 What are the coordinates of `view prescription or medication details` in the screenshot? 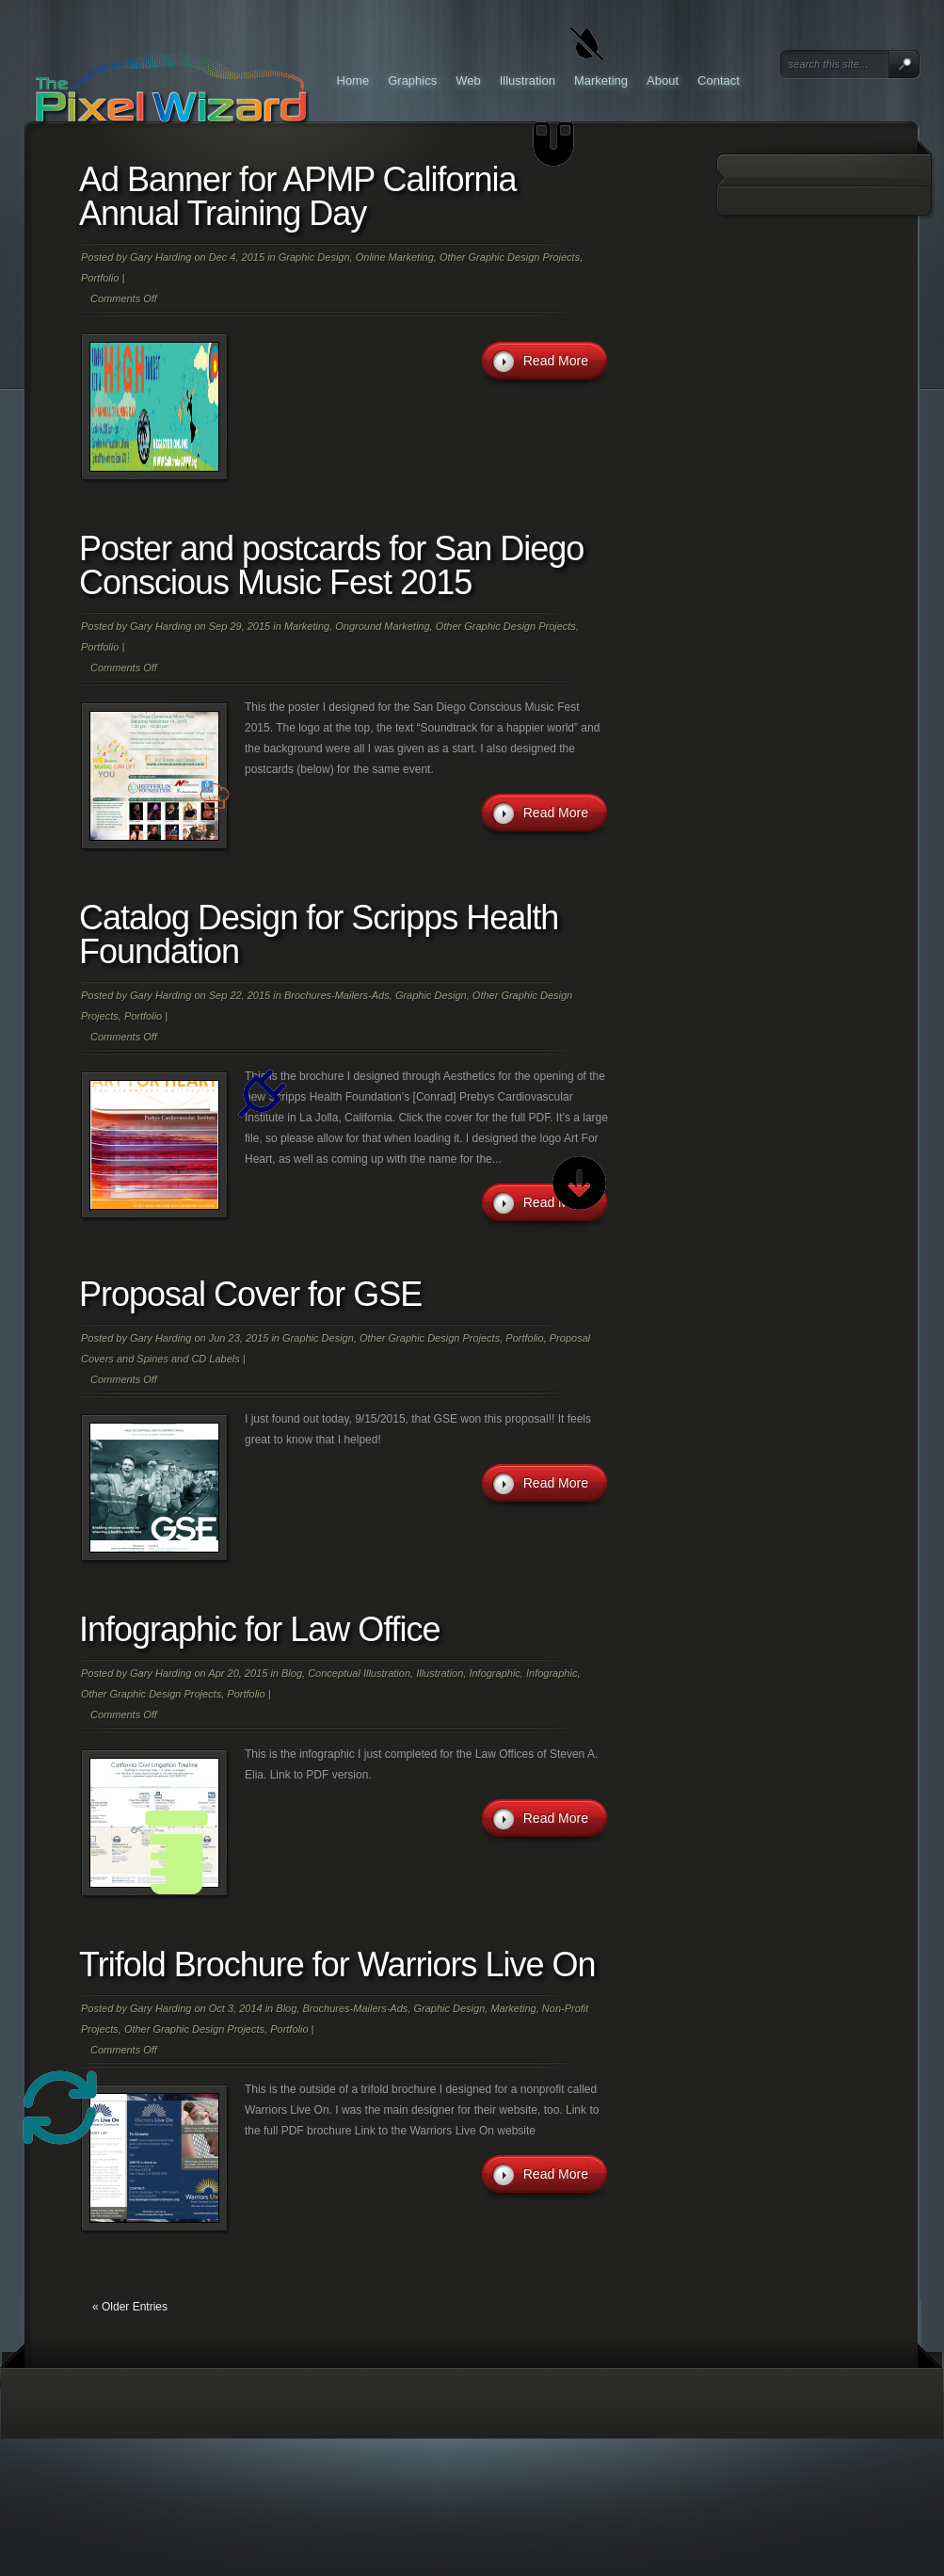 It's located at (176, 1852).